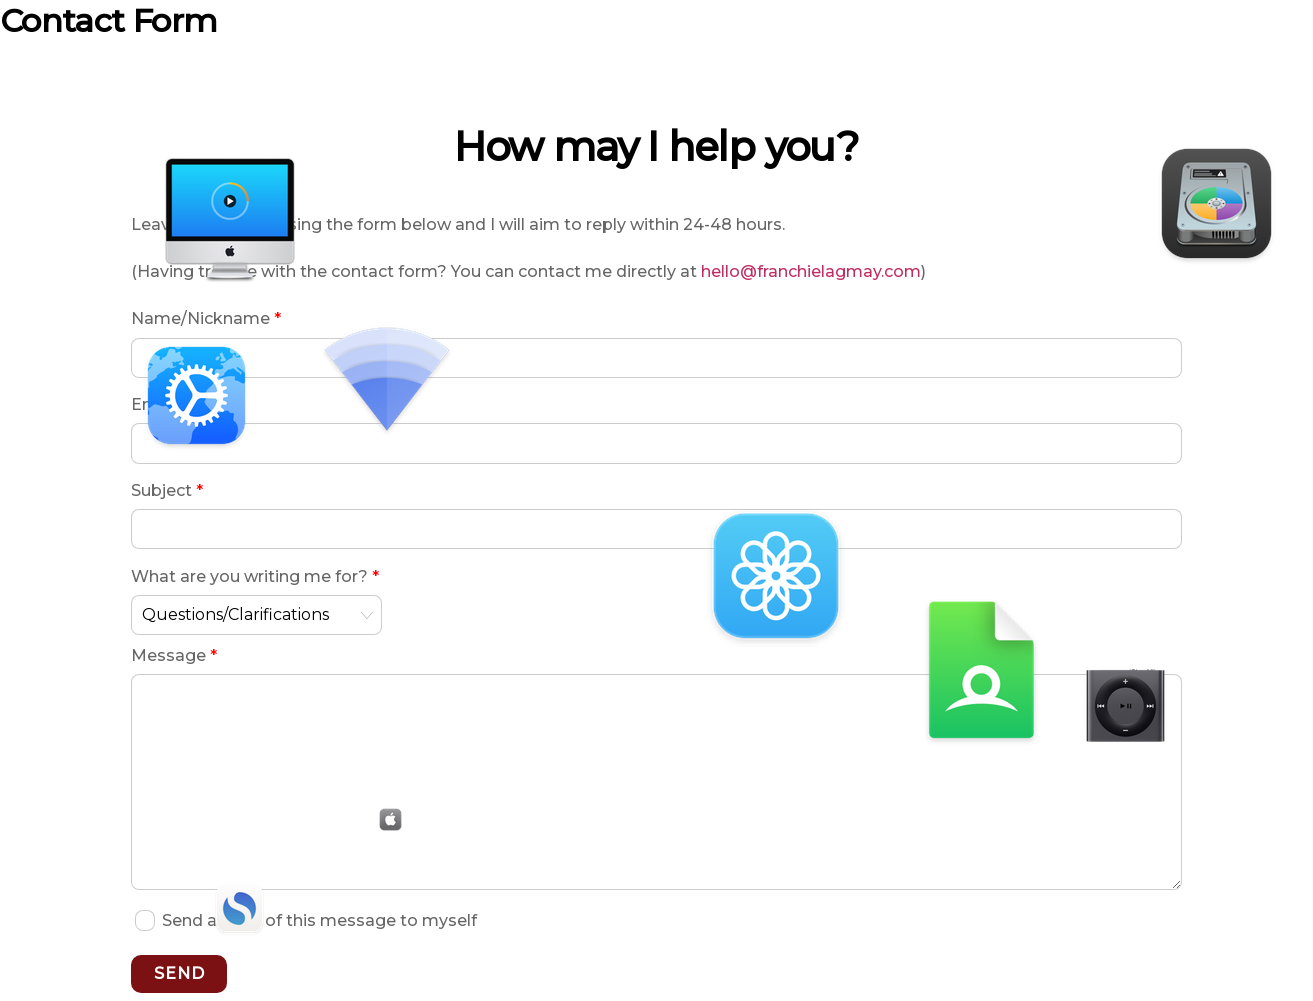 The width and height of the screenshot is (1313, 1001). What do you see at coordinates (387, 379) in the screenshot?
I see `indicates active wireless network connection` at bounding box center [387, 379].